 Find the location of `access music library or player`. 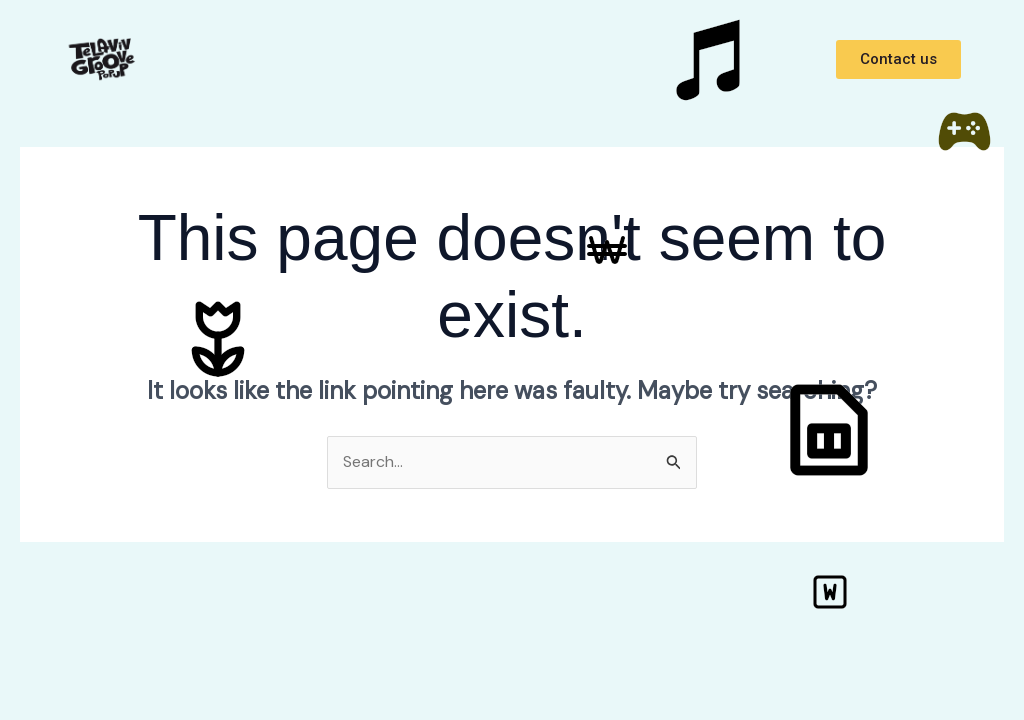

access music library or player is located at coordinates (708, 60).